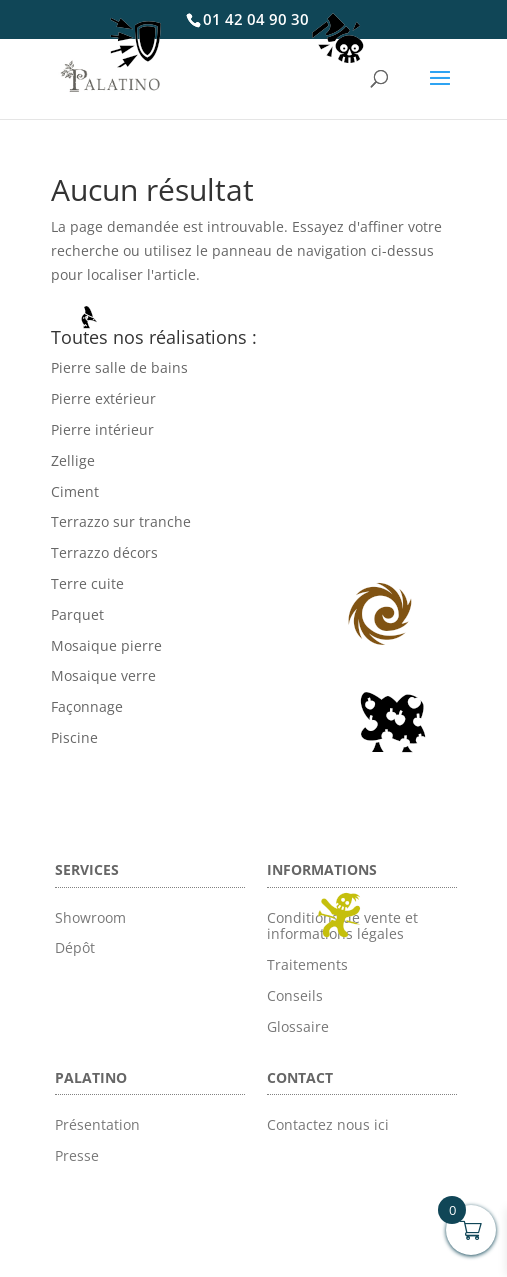 This screenshot has width=507, height=1277. What do you see at coordinates (340, 915) in the screenshot?
I see `cast a curse or hex on an opponent` at bounding box center [340, 915].